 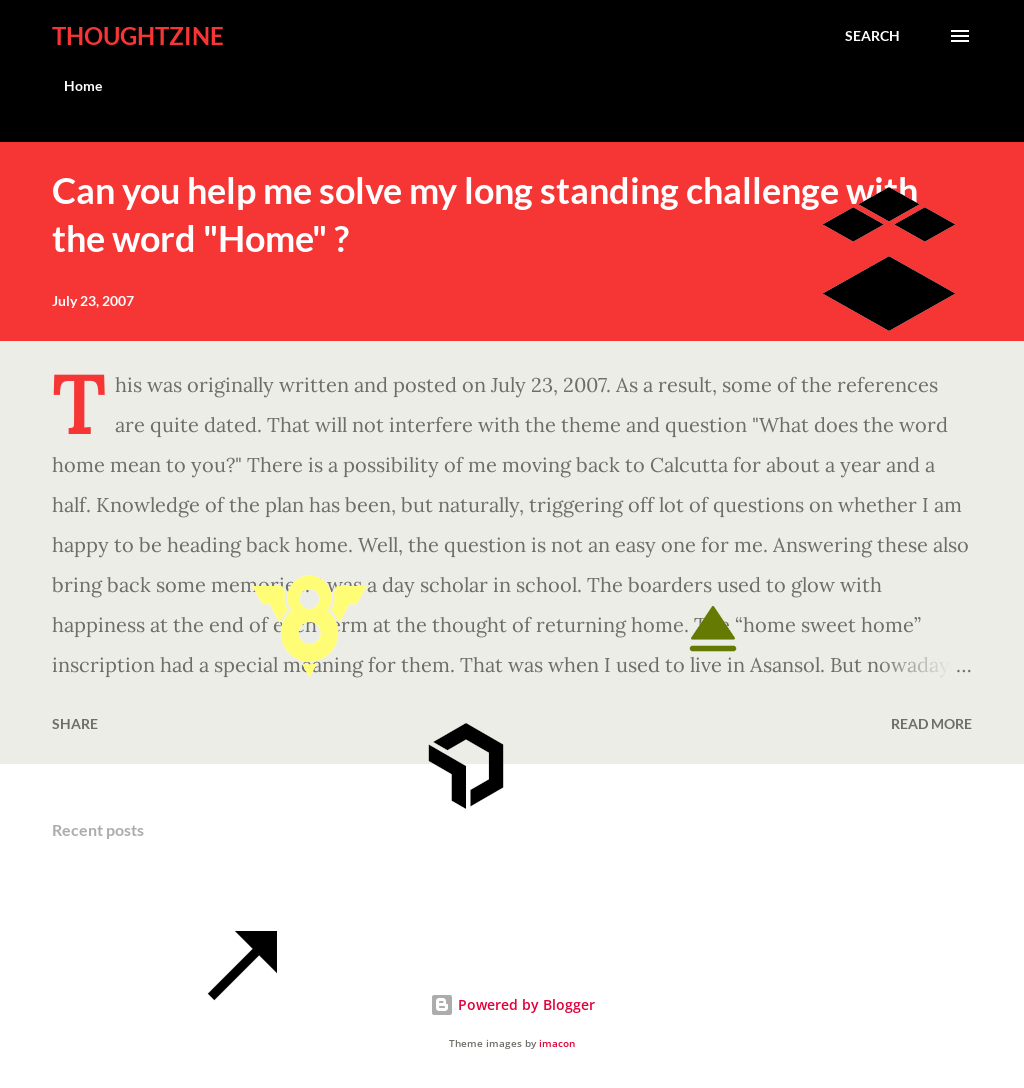 What do you see at coordinates (244, 964) in the screenshot?
I see `open link in new tab or external window` at bounding box center [244, 964].